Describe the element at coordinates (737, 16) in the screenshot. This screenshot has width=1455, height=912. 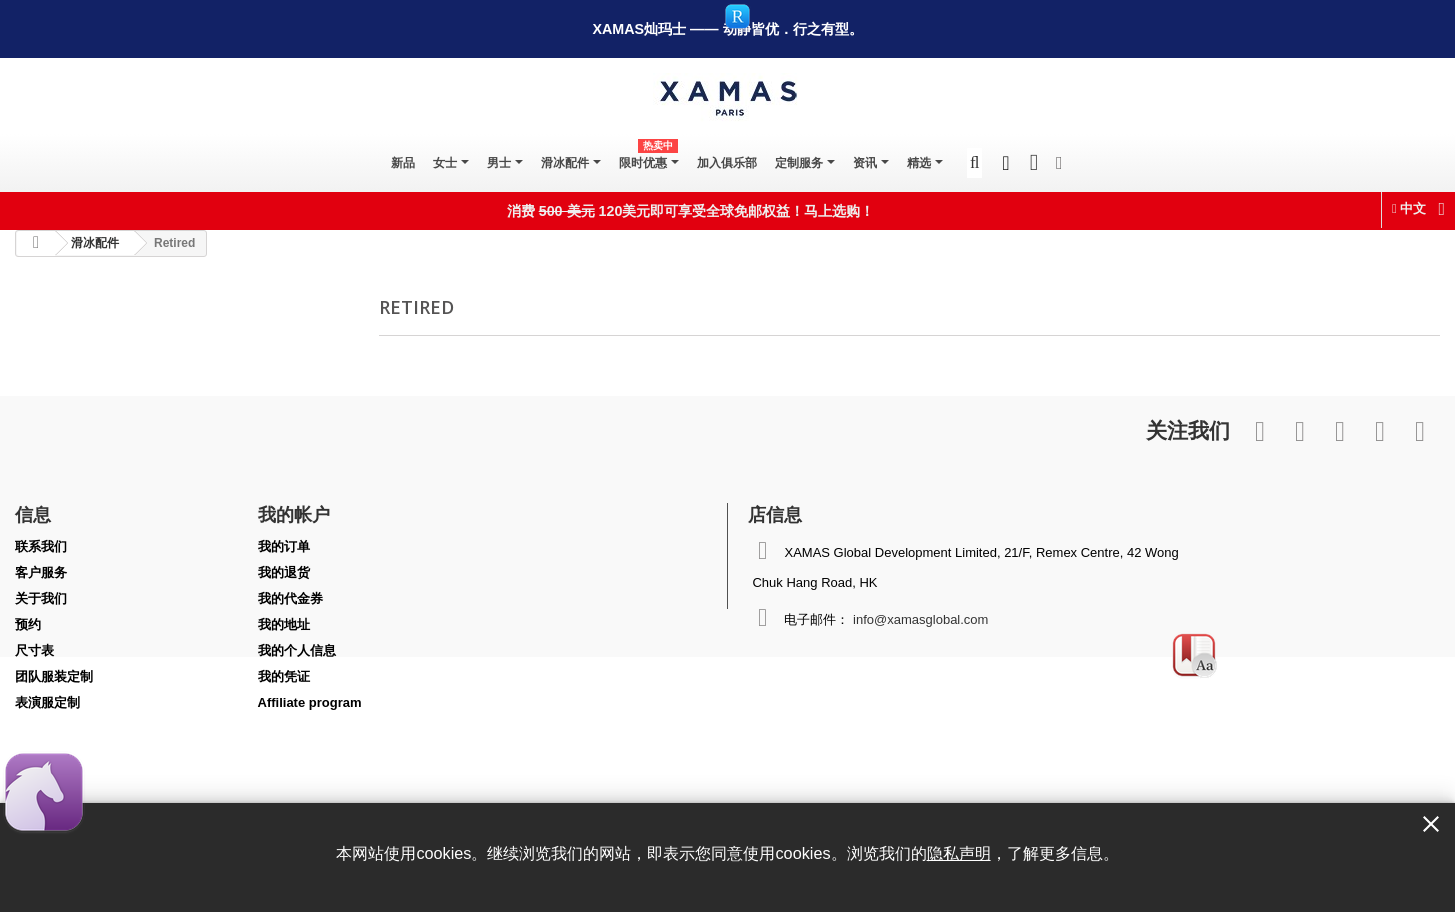
I see `open RStudio application` at that location.